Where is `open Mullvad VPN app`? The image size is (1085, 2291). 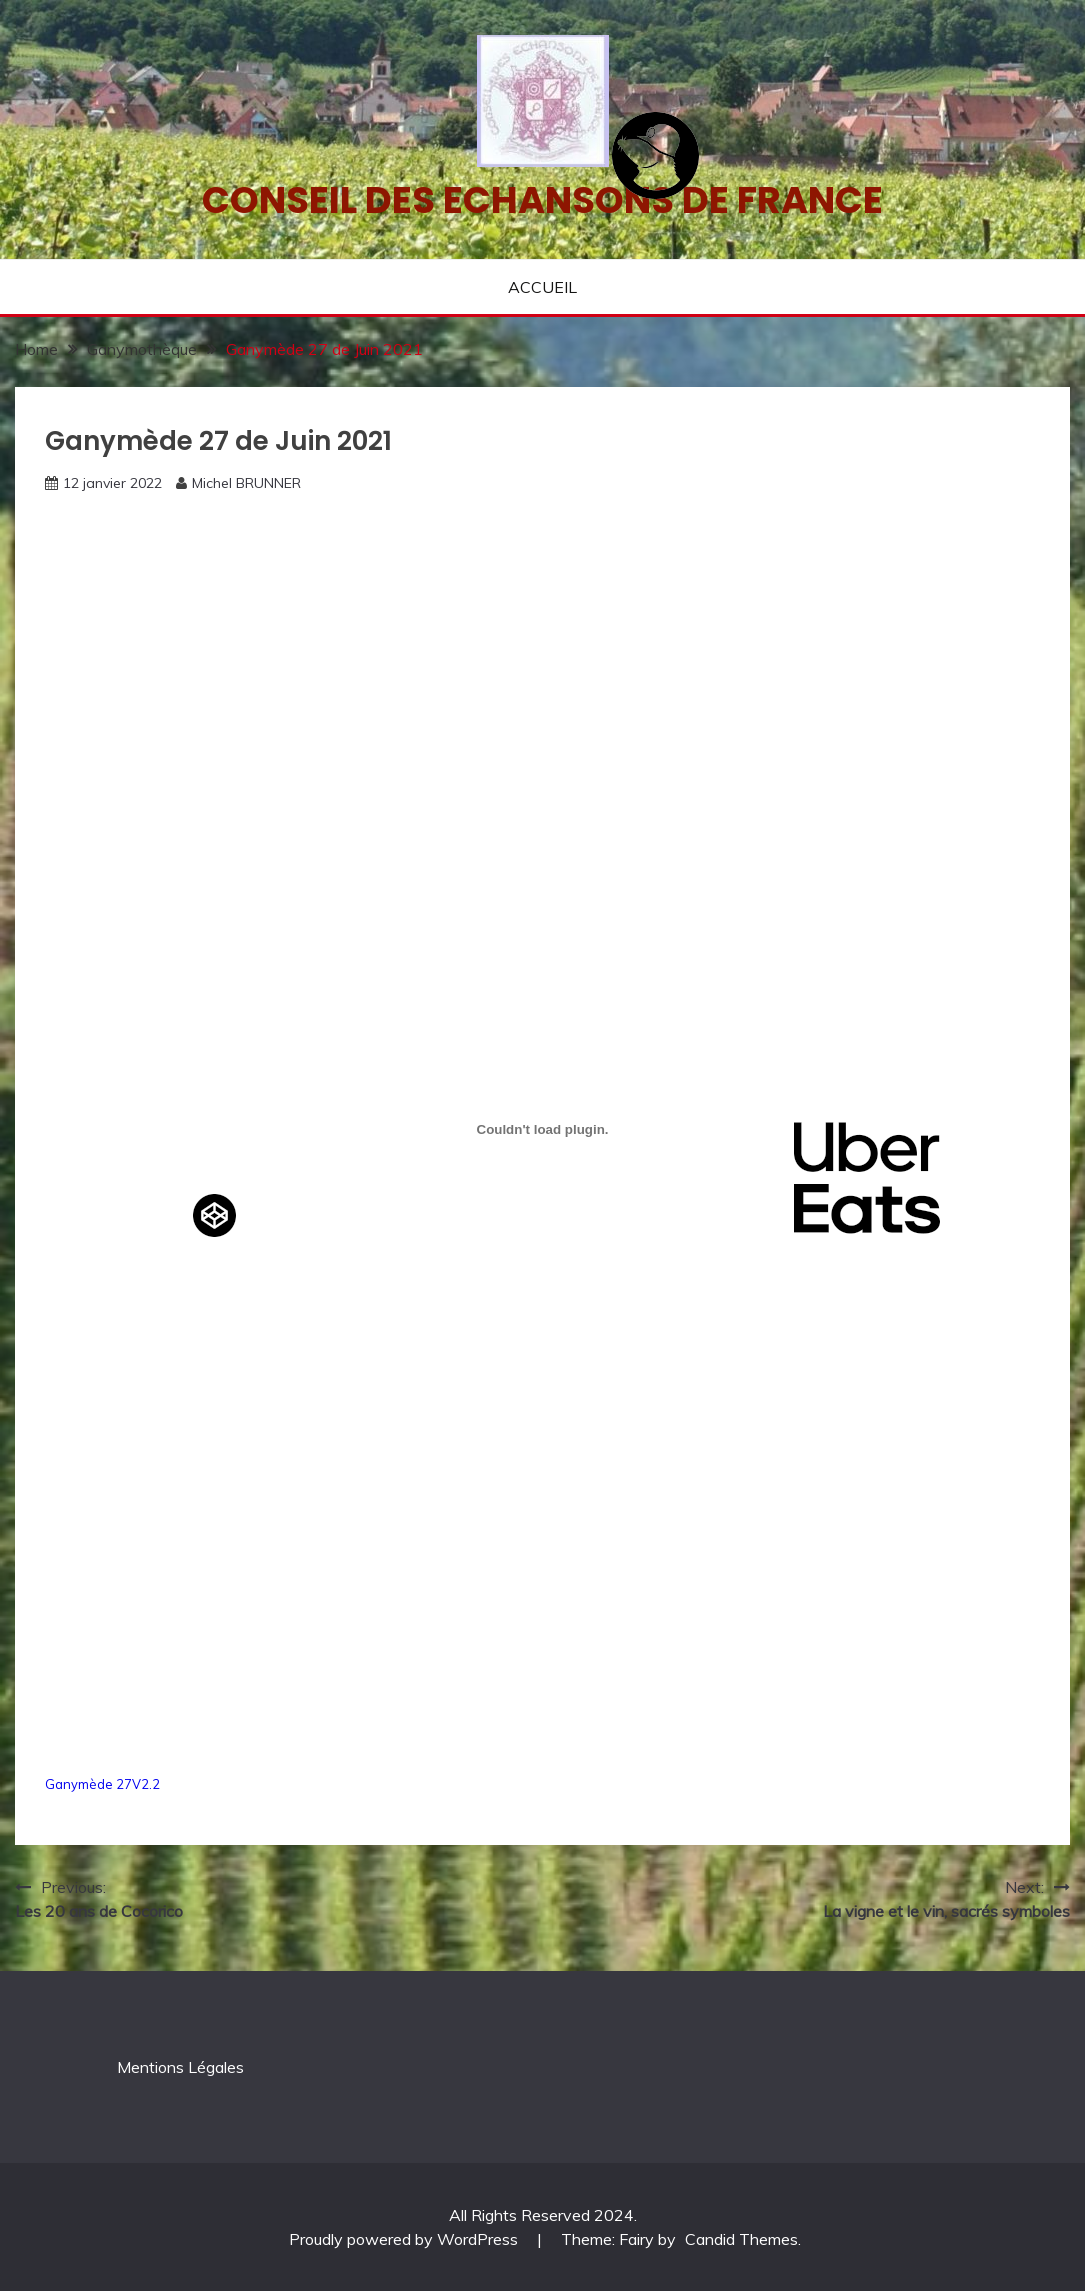
open Mullvad VPN app is located at coordinates (655, 155).